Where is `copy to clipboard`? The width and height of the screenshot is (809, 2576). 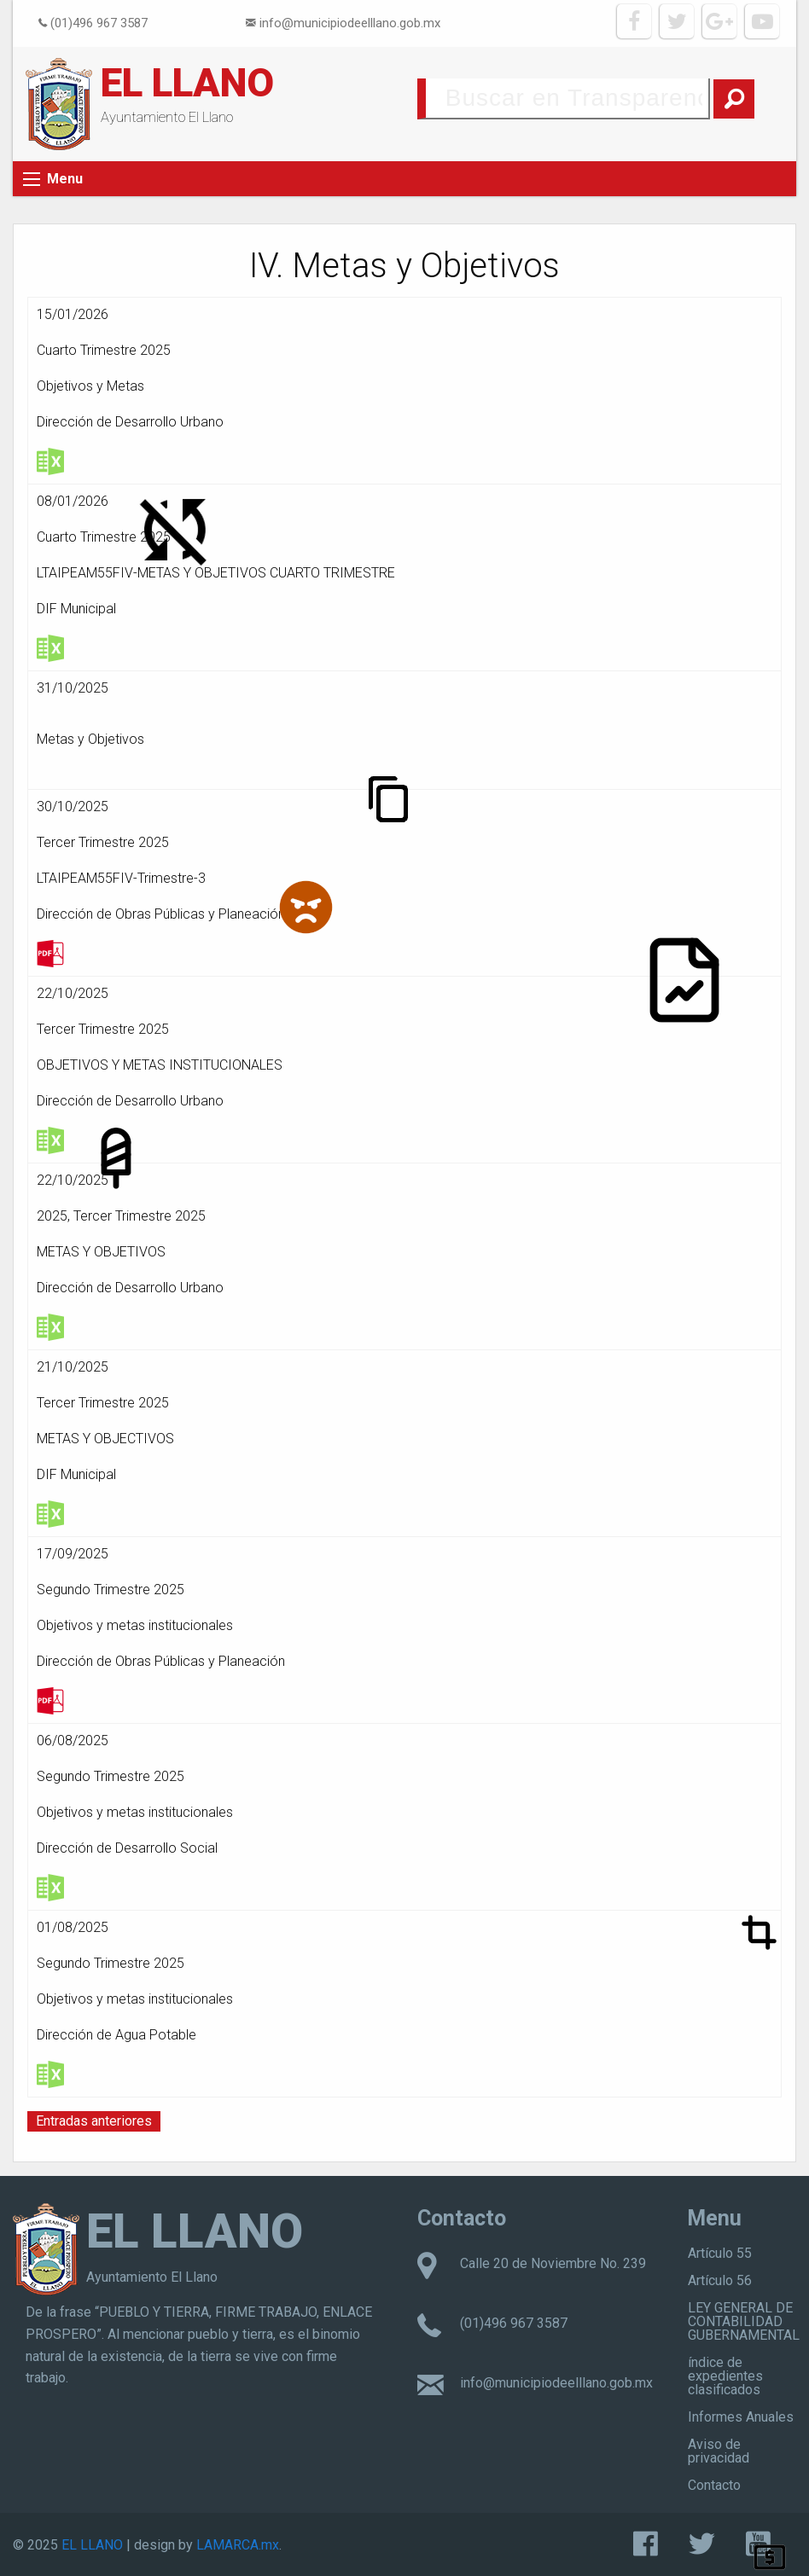
copy to clipboard is located at coordinates (389, 799).